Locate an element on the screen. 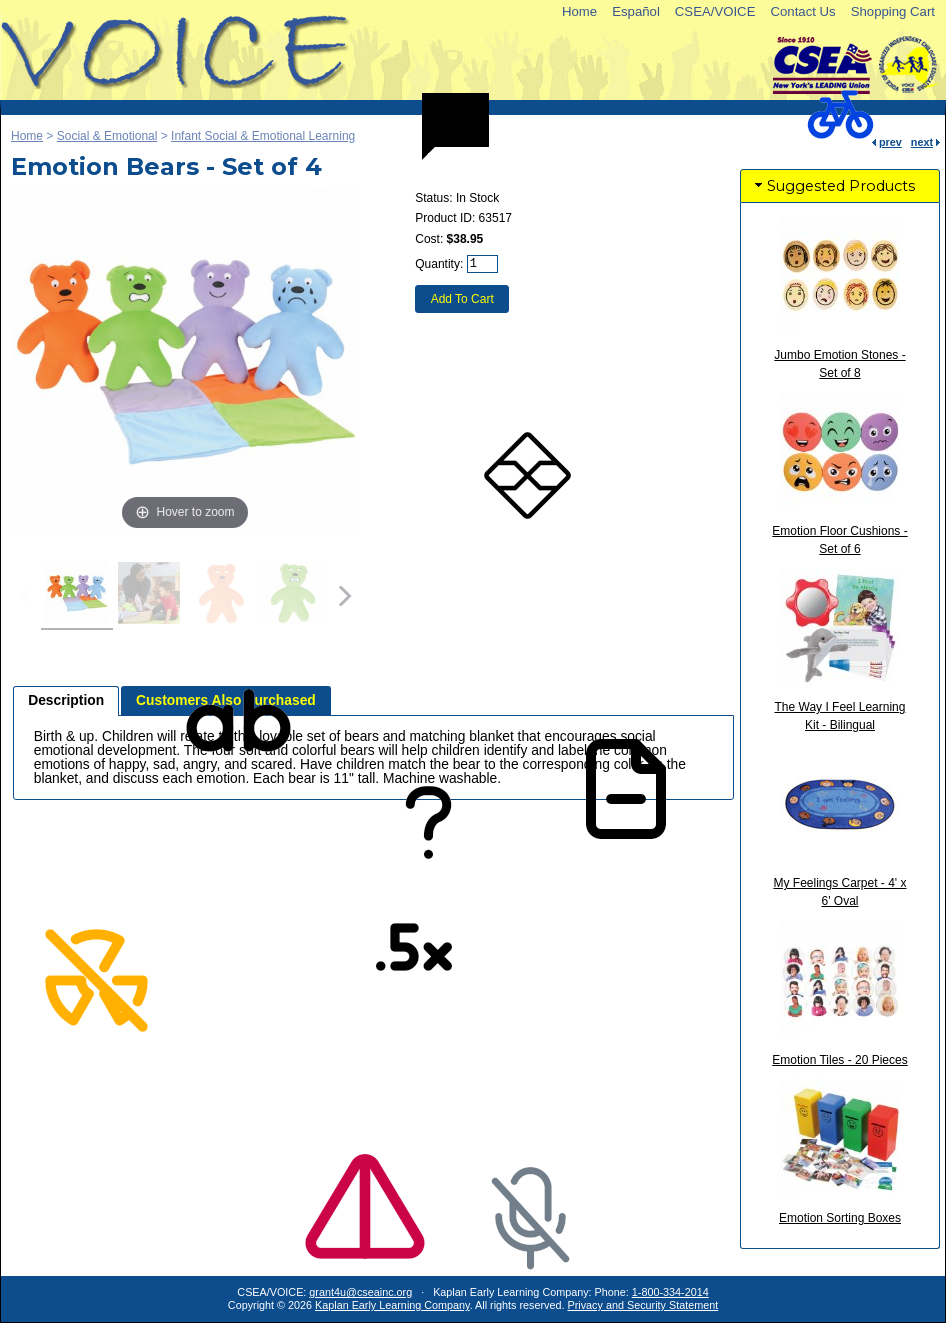 The height and width of the screenshot is (1323, 946). access bike rental or cycling options is located at coordinates (840, 114).